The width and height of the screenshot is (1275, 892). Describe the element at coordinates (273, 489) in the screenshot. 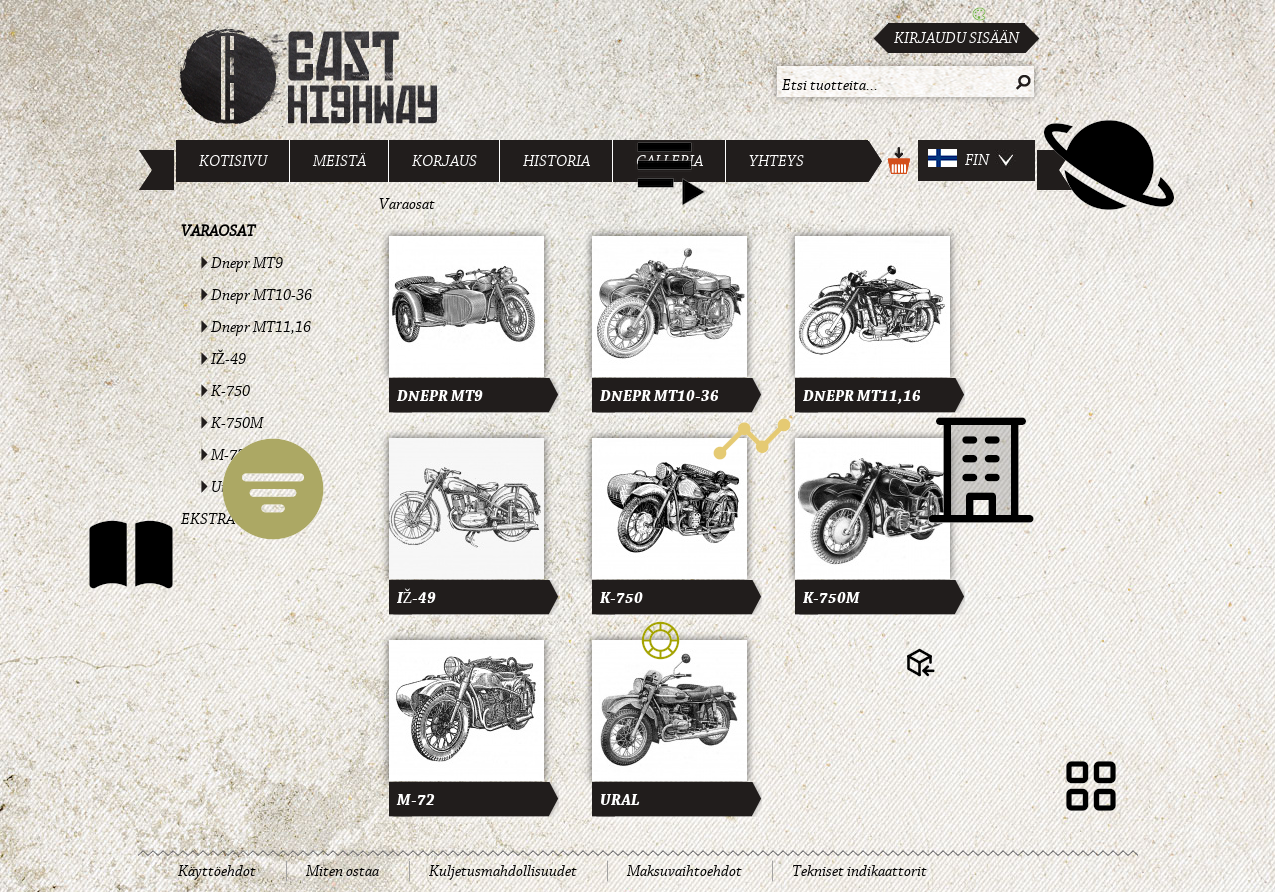

I see `filter or sort content` at that location.